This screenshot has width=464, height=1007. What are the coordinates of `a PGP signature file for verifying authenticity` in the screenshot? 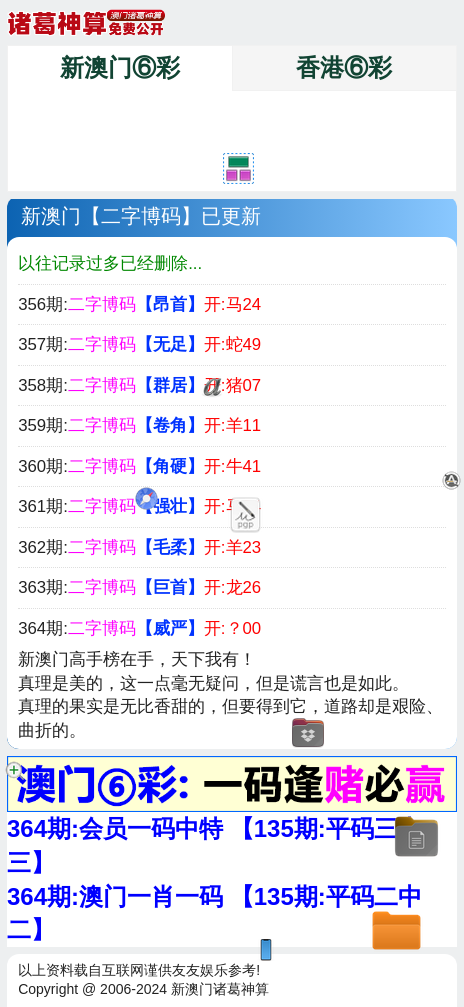 It's located at (245, 514).